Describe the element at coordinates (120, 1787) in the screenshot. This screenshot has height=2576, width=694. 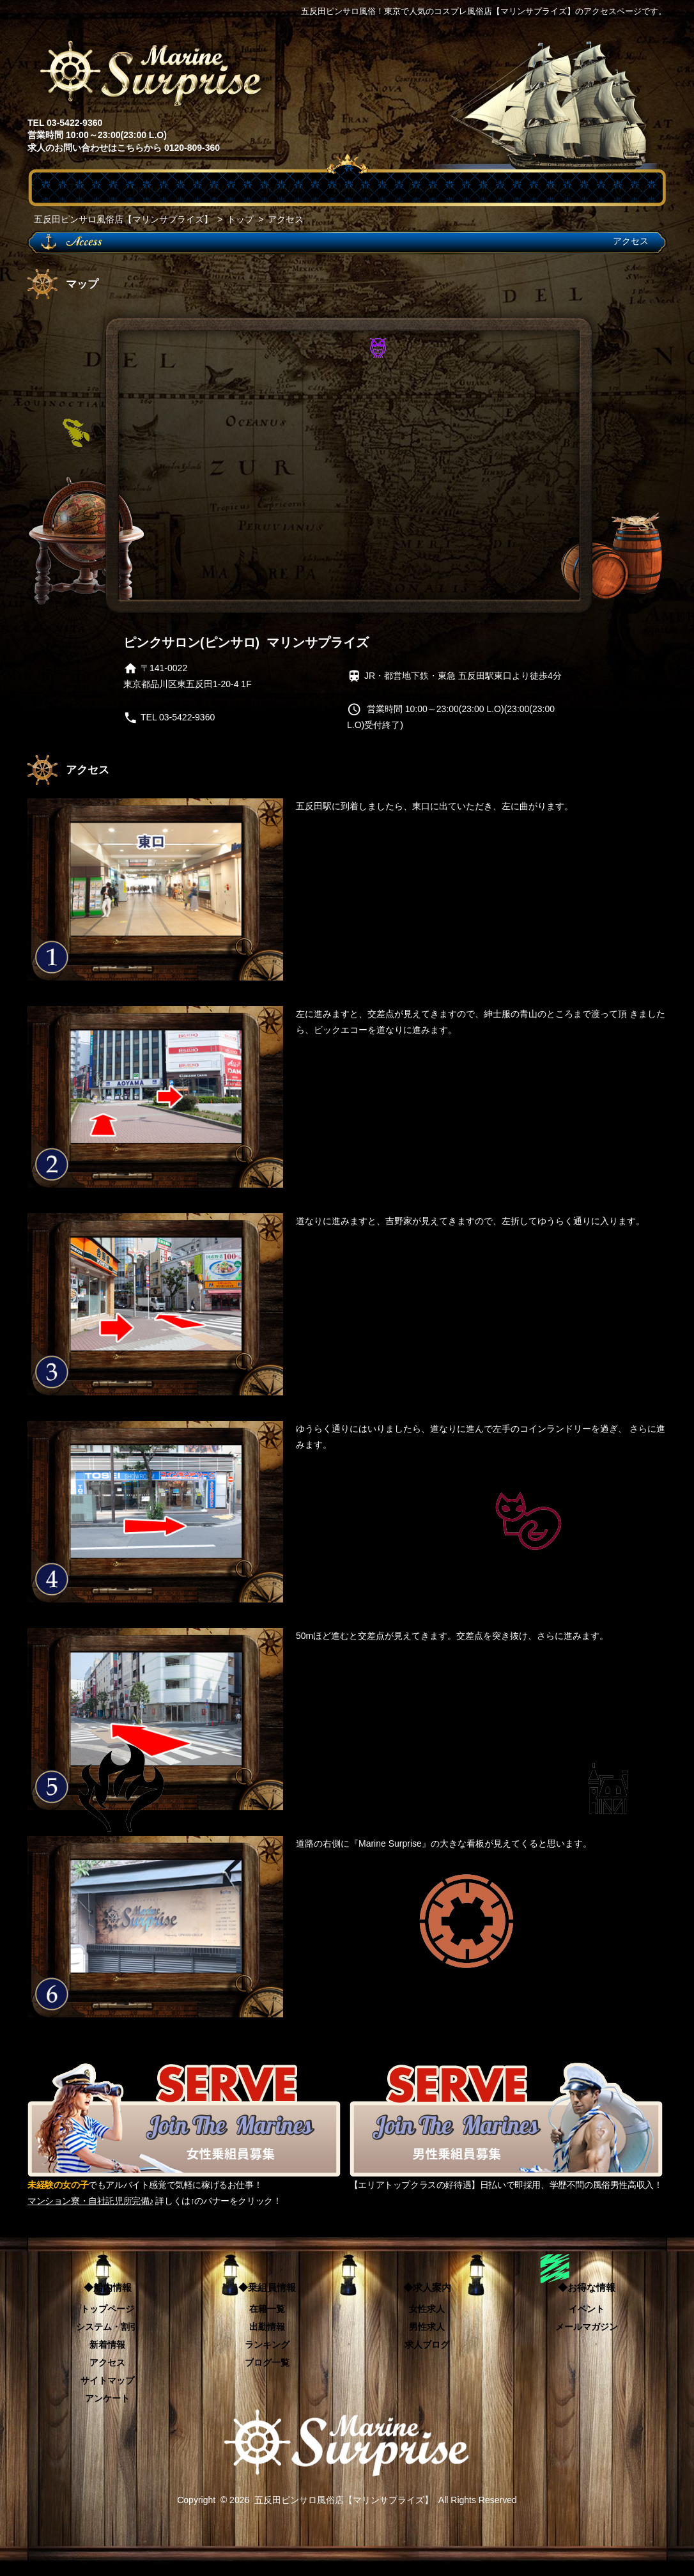
I see `activate fire attack ability` at that location.